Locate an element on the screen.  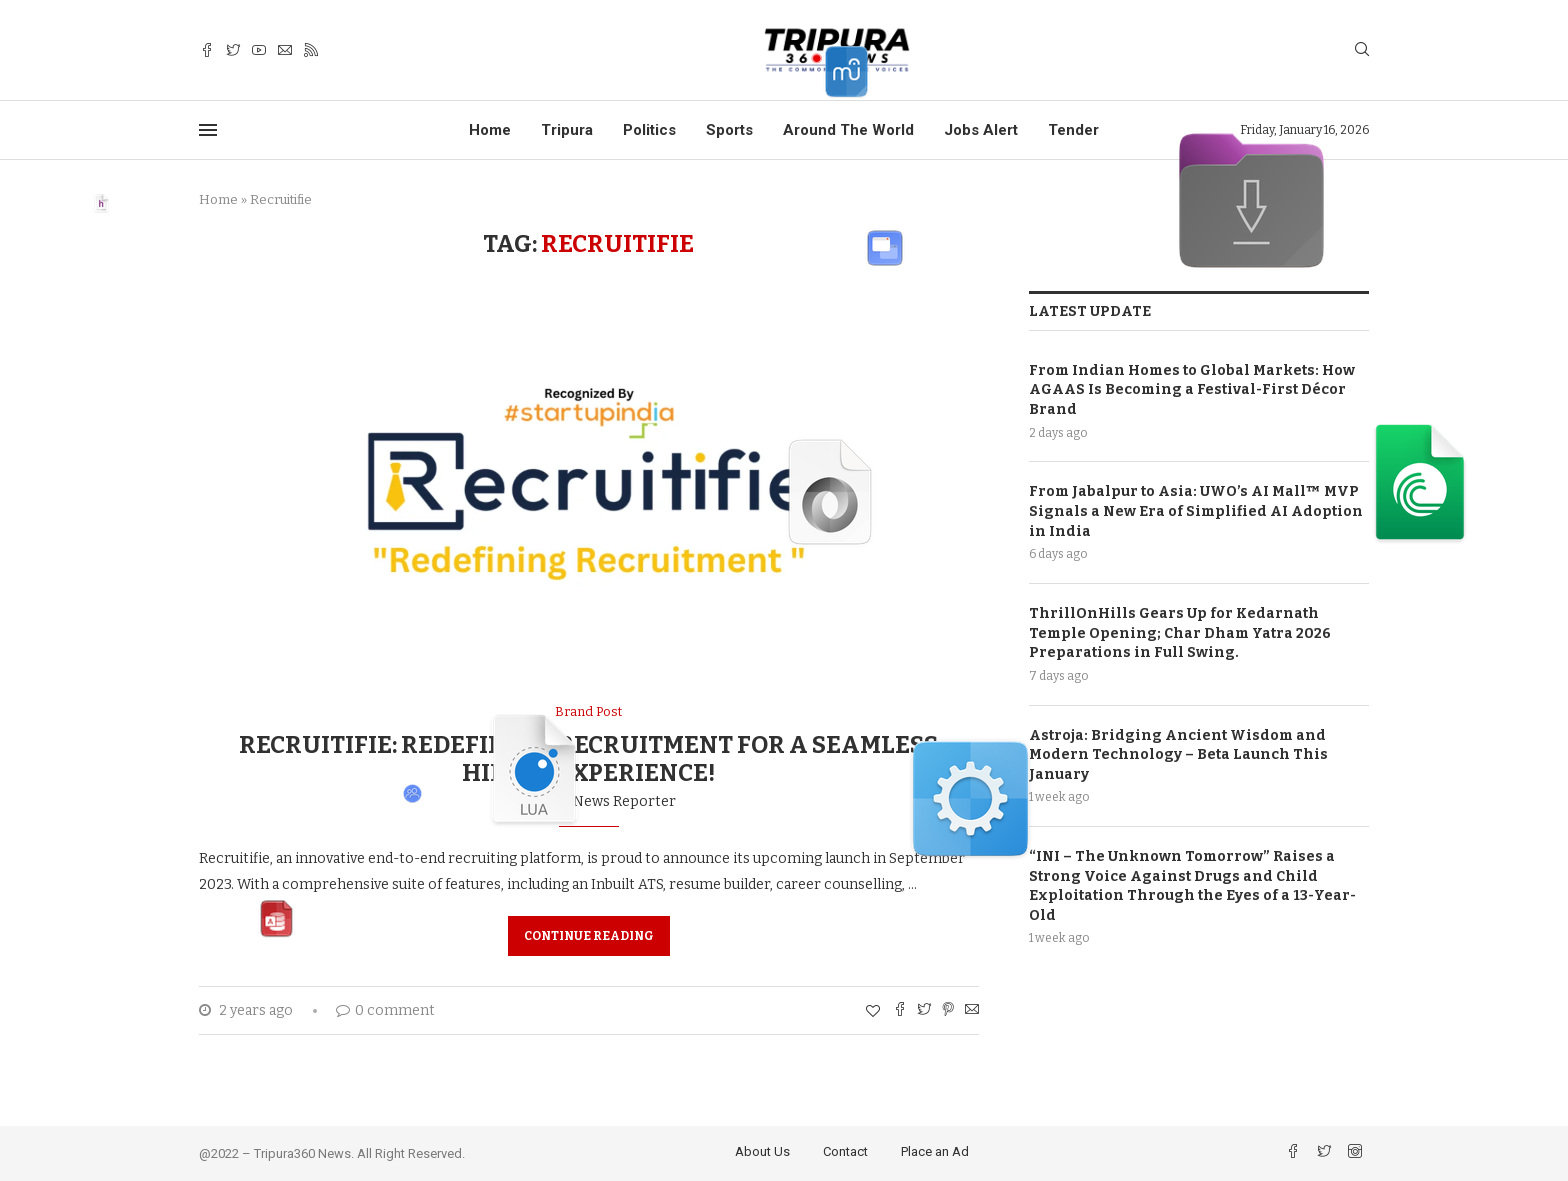
open a MuseScore 3 music notation file is located at coordinates (846, 71).